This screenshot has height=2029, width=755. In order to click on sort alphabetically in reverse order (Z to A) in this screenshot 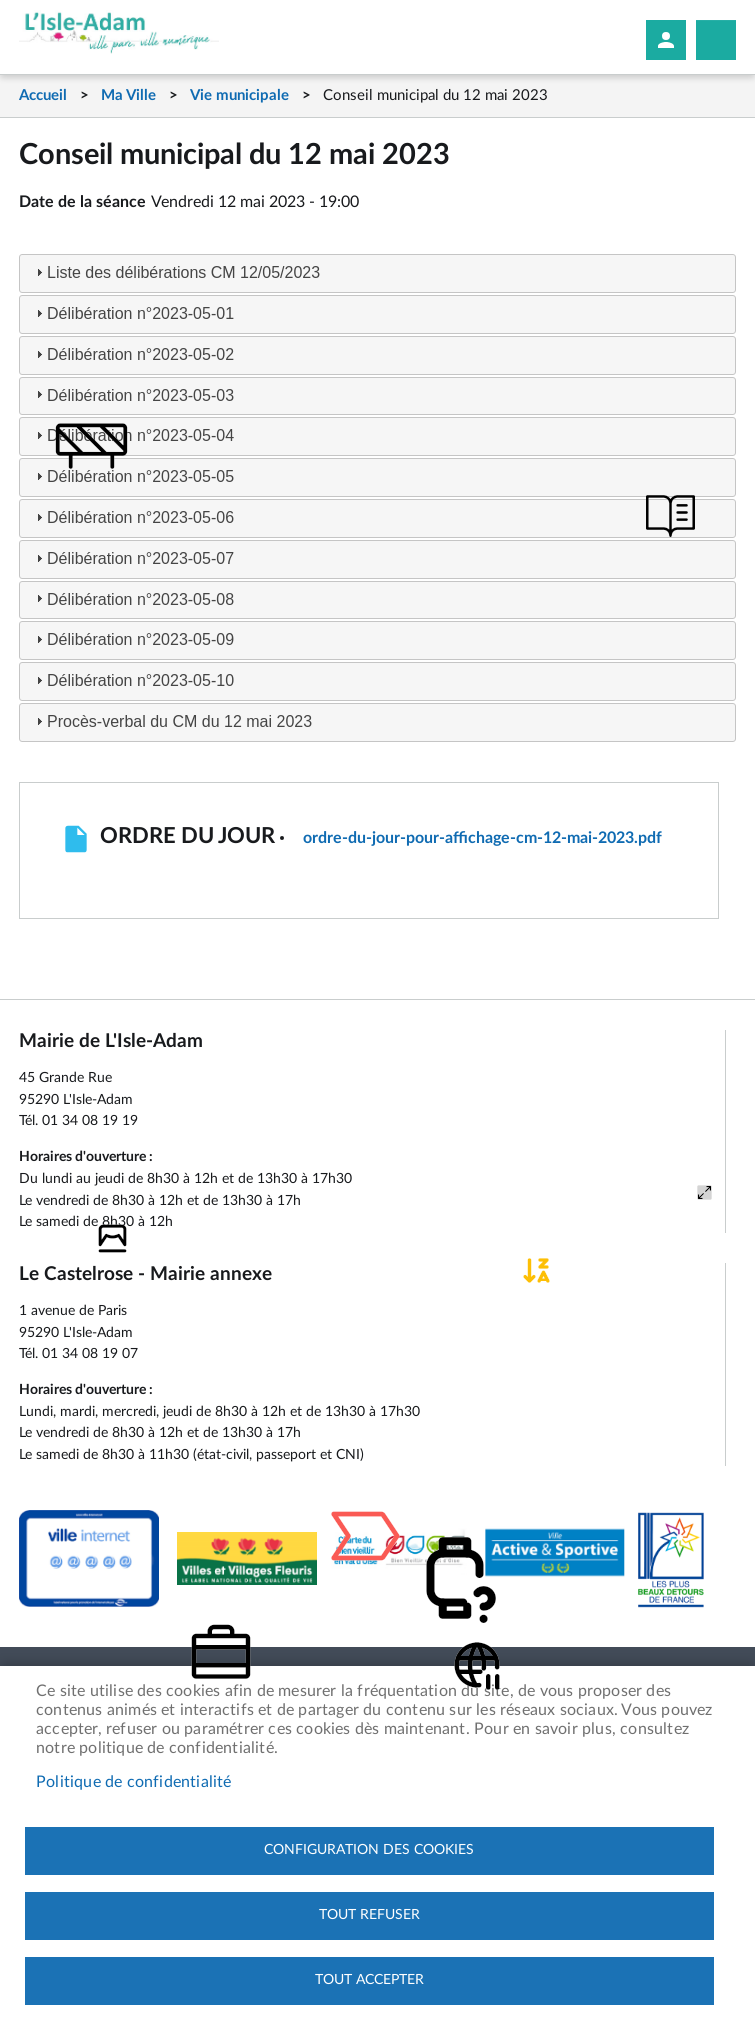, I will do `click(536, 1270)`.